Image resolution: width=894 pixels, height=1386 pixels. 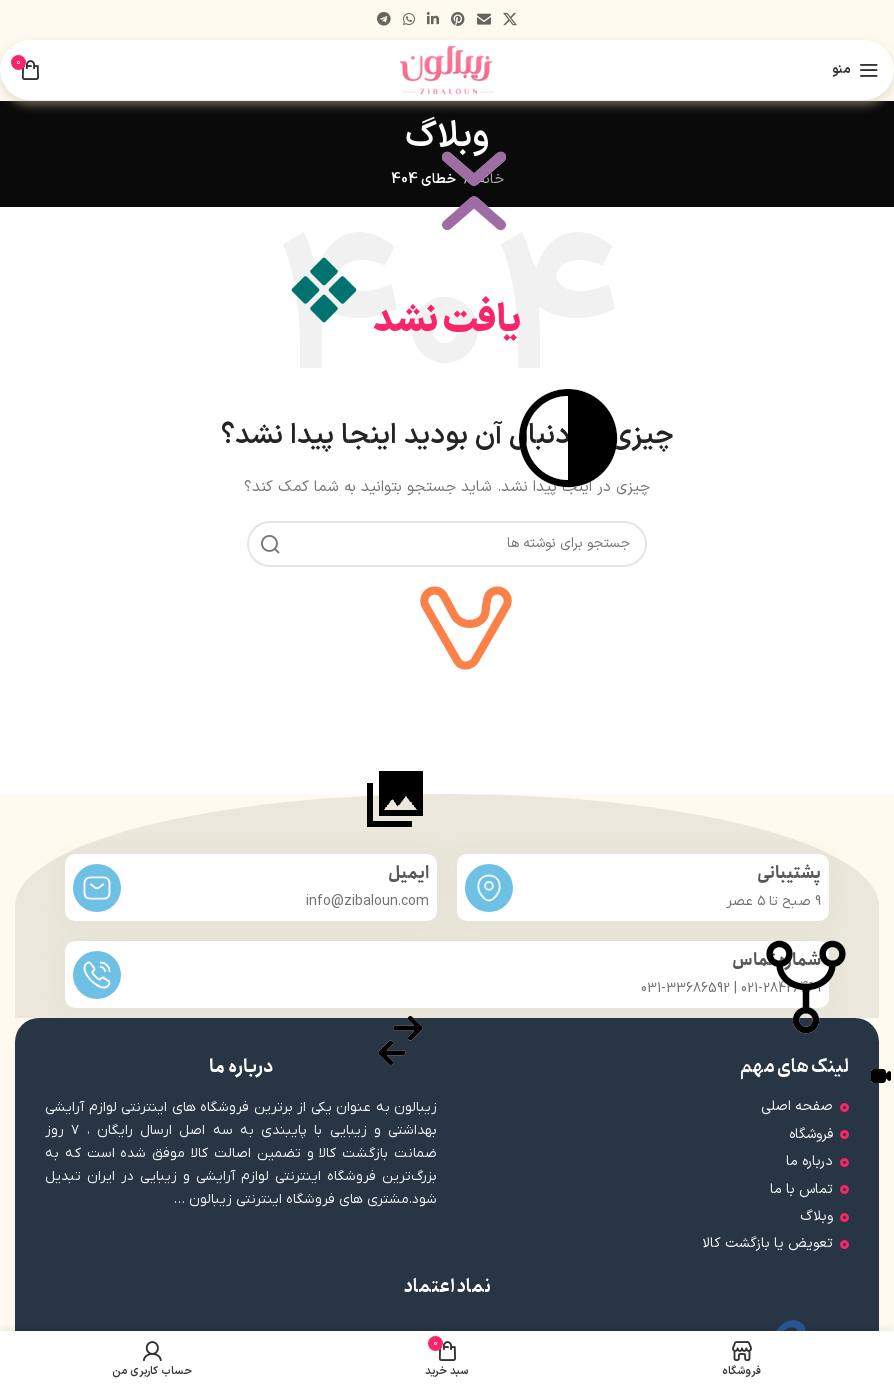 What do you see at coordinates (400, 1040) in the screenshot?
I see `swap or exchange items` at bounding box center [400, 1040].